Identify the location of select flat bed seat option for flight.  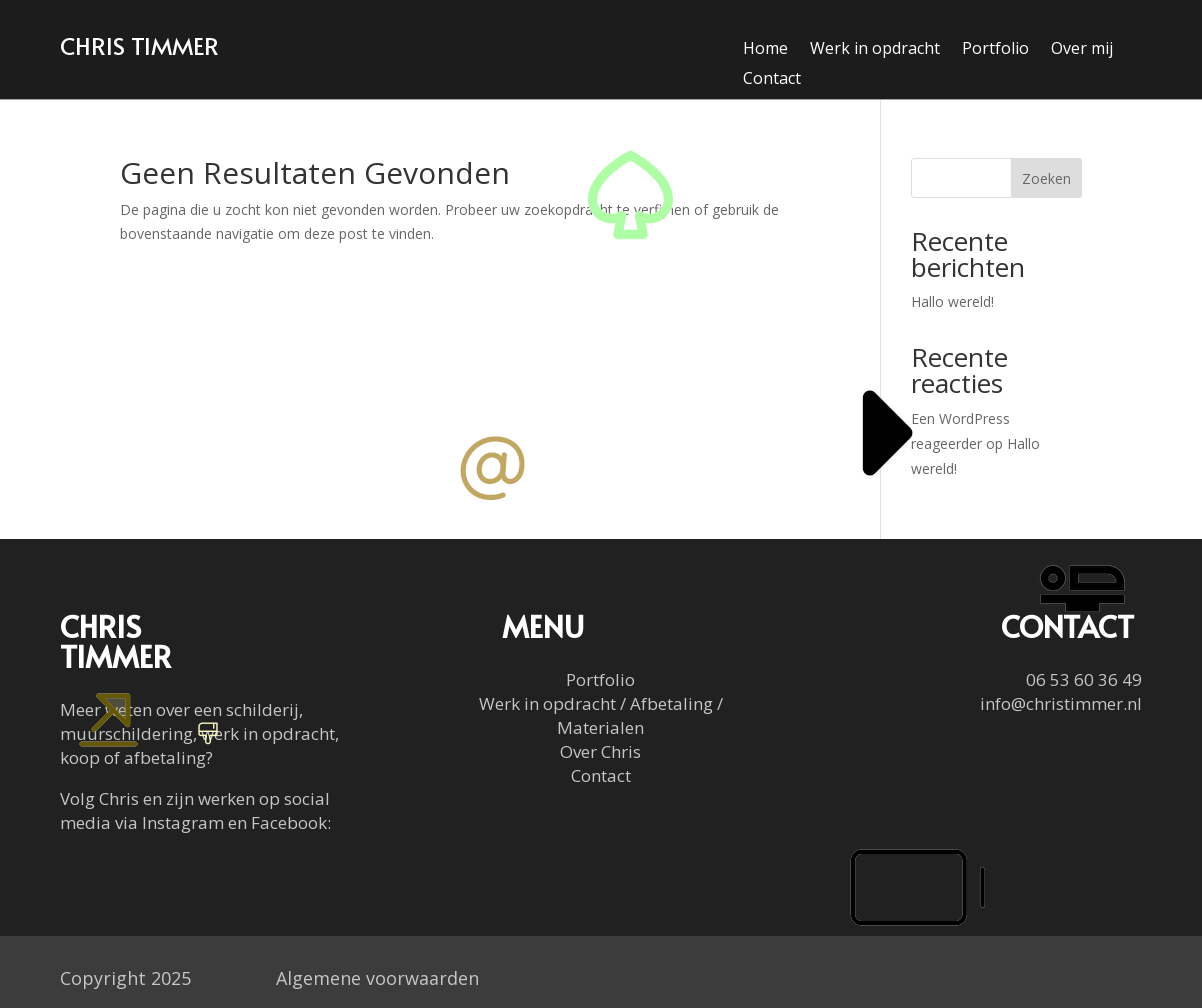
(1082, 586).